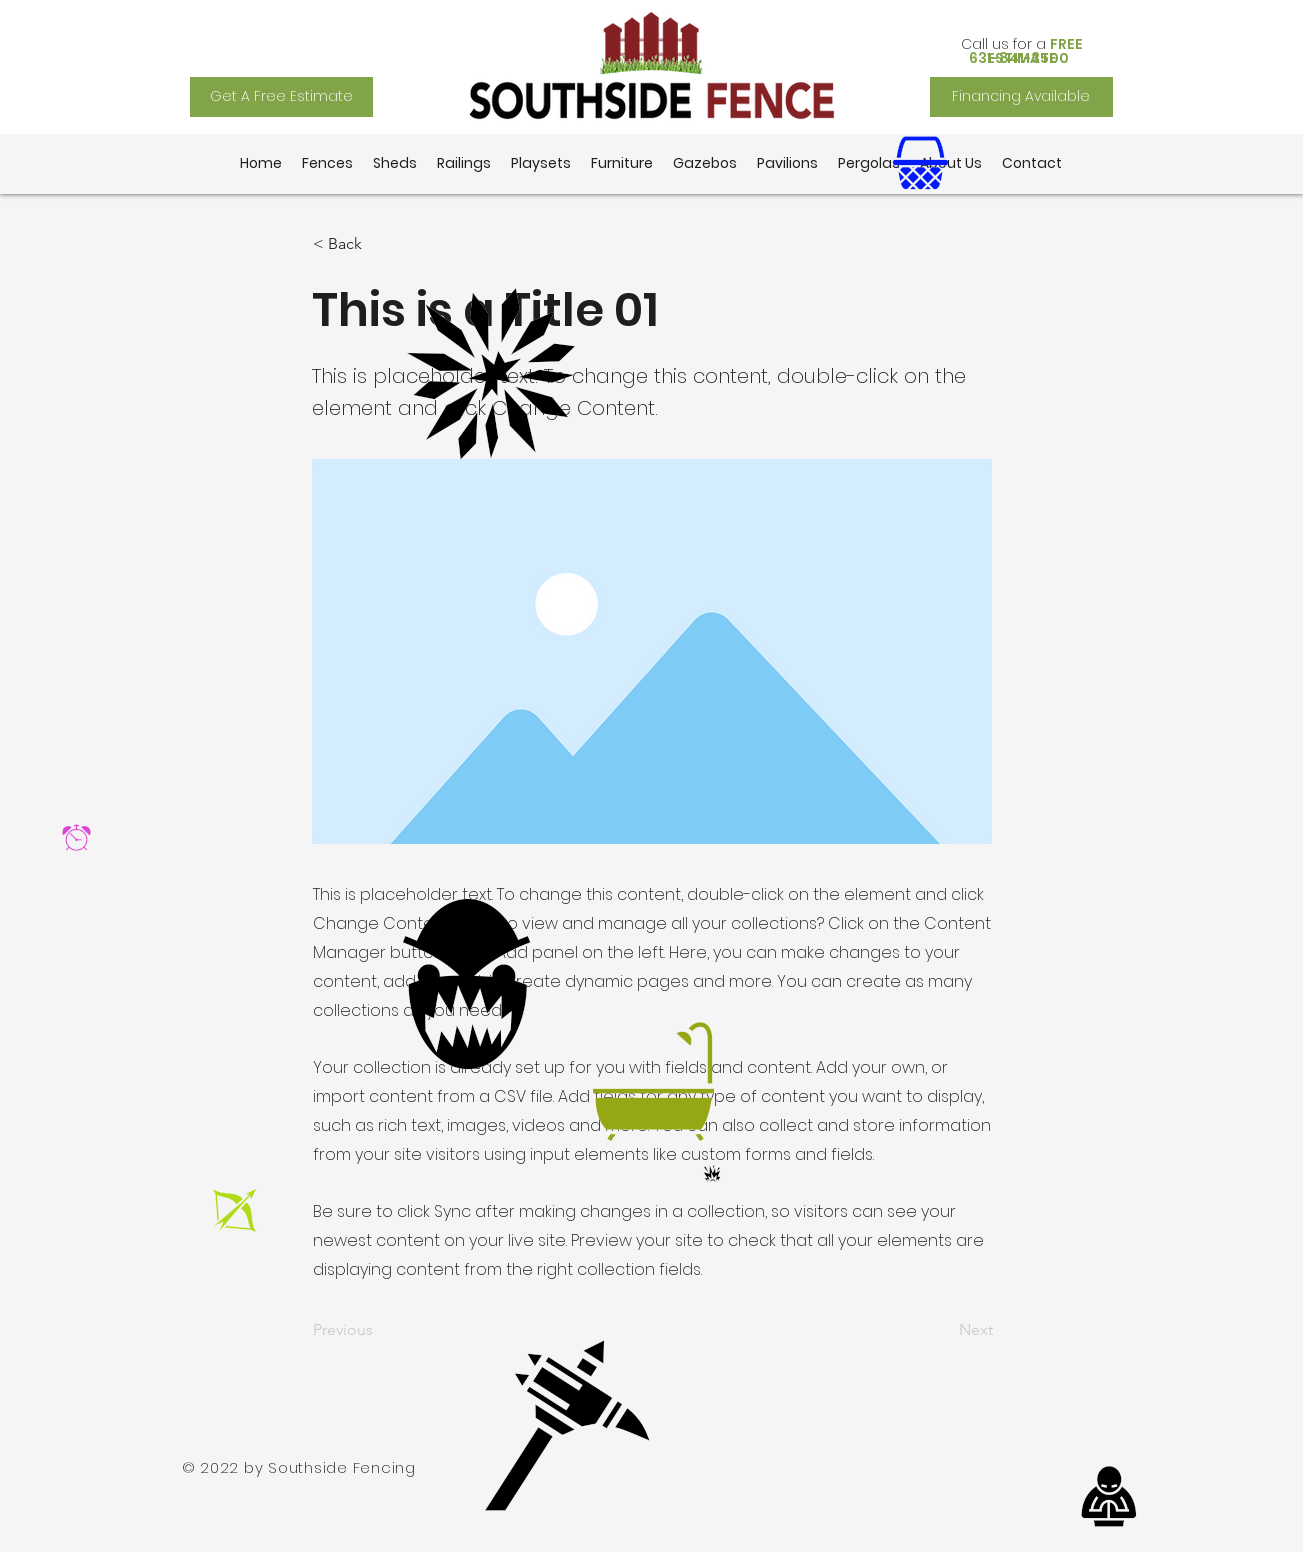 The image size is (1303, 1552). I want to click on indicates a mine has been triggered or detonated, so click(712, 1174).